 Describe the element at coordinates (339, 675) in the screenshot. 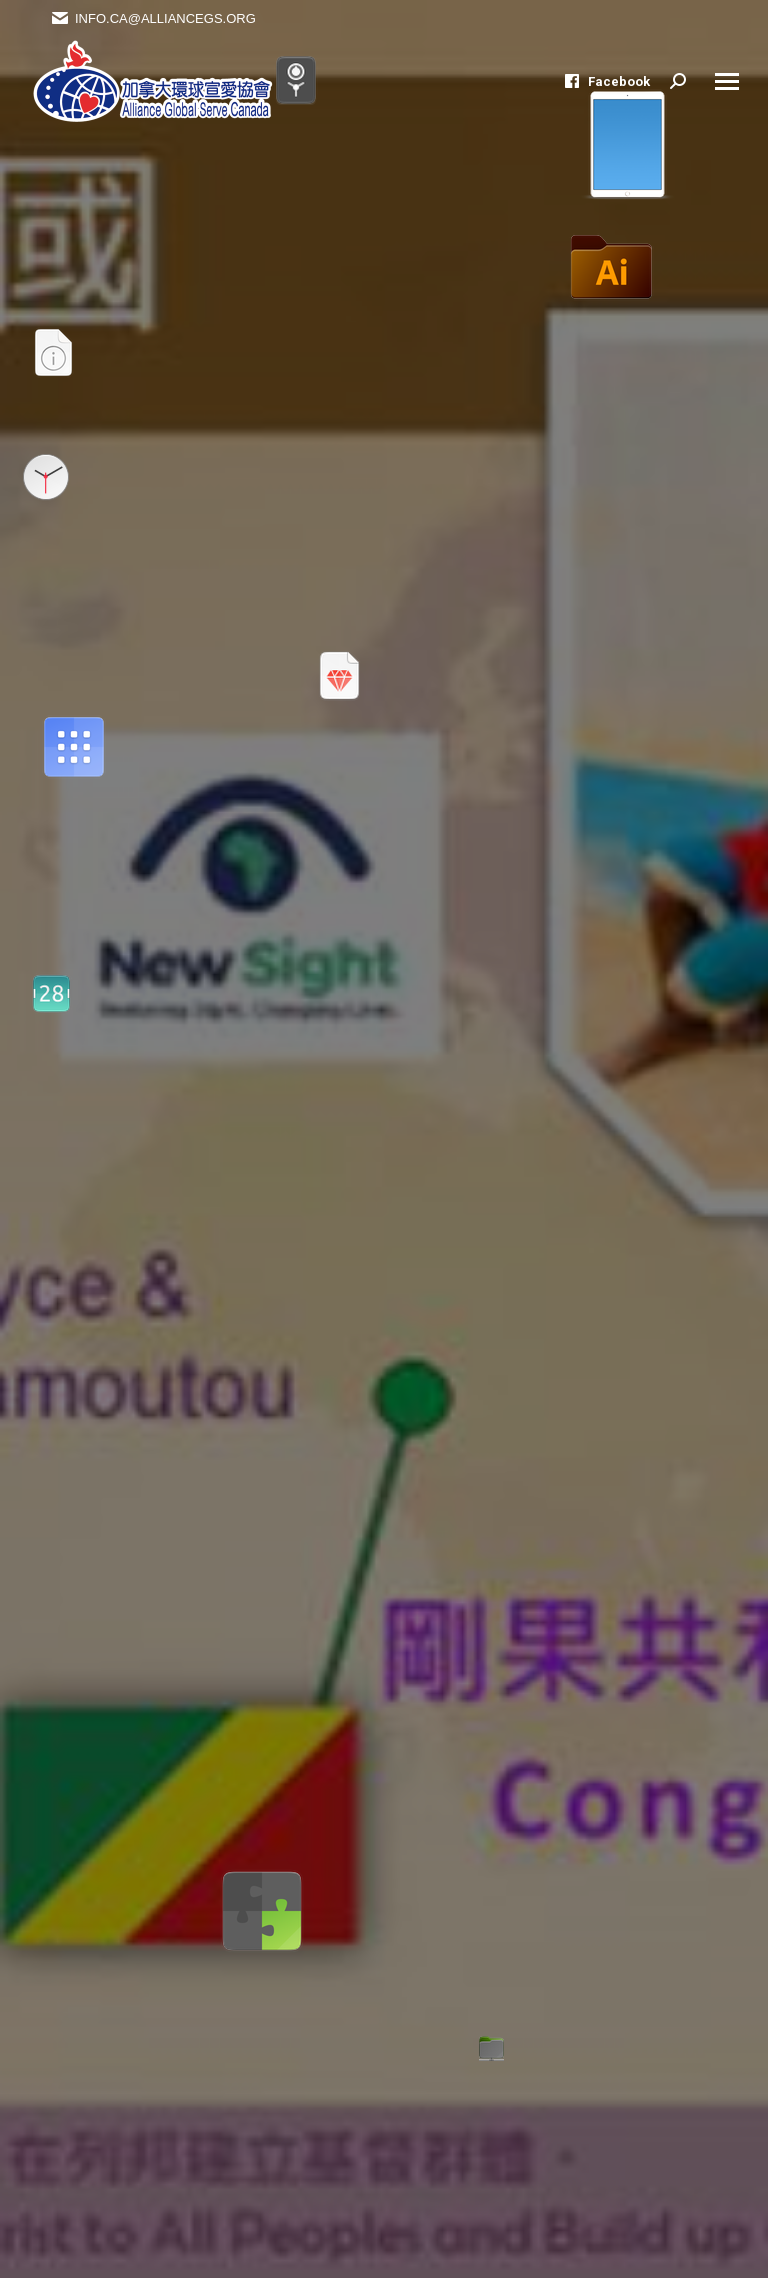

I see `a ruby programming language source file` at that location.